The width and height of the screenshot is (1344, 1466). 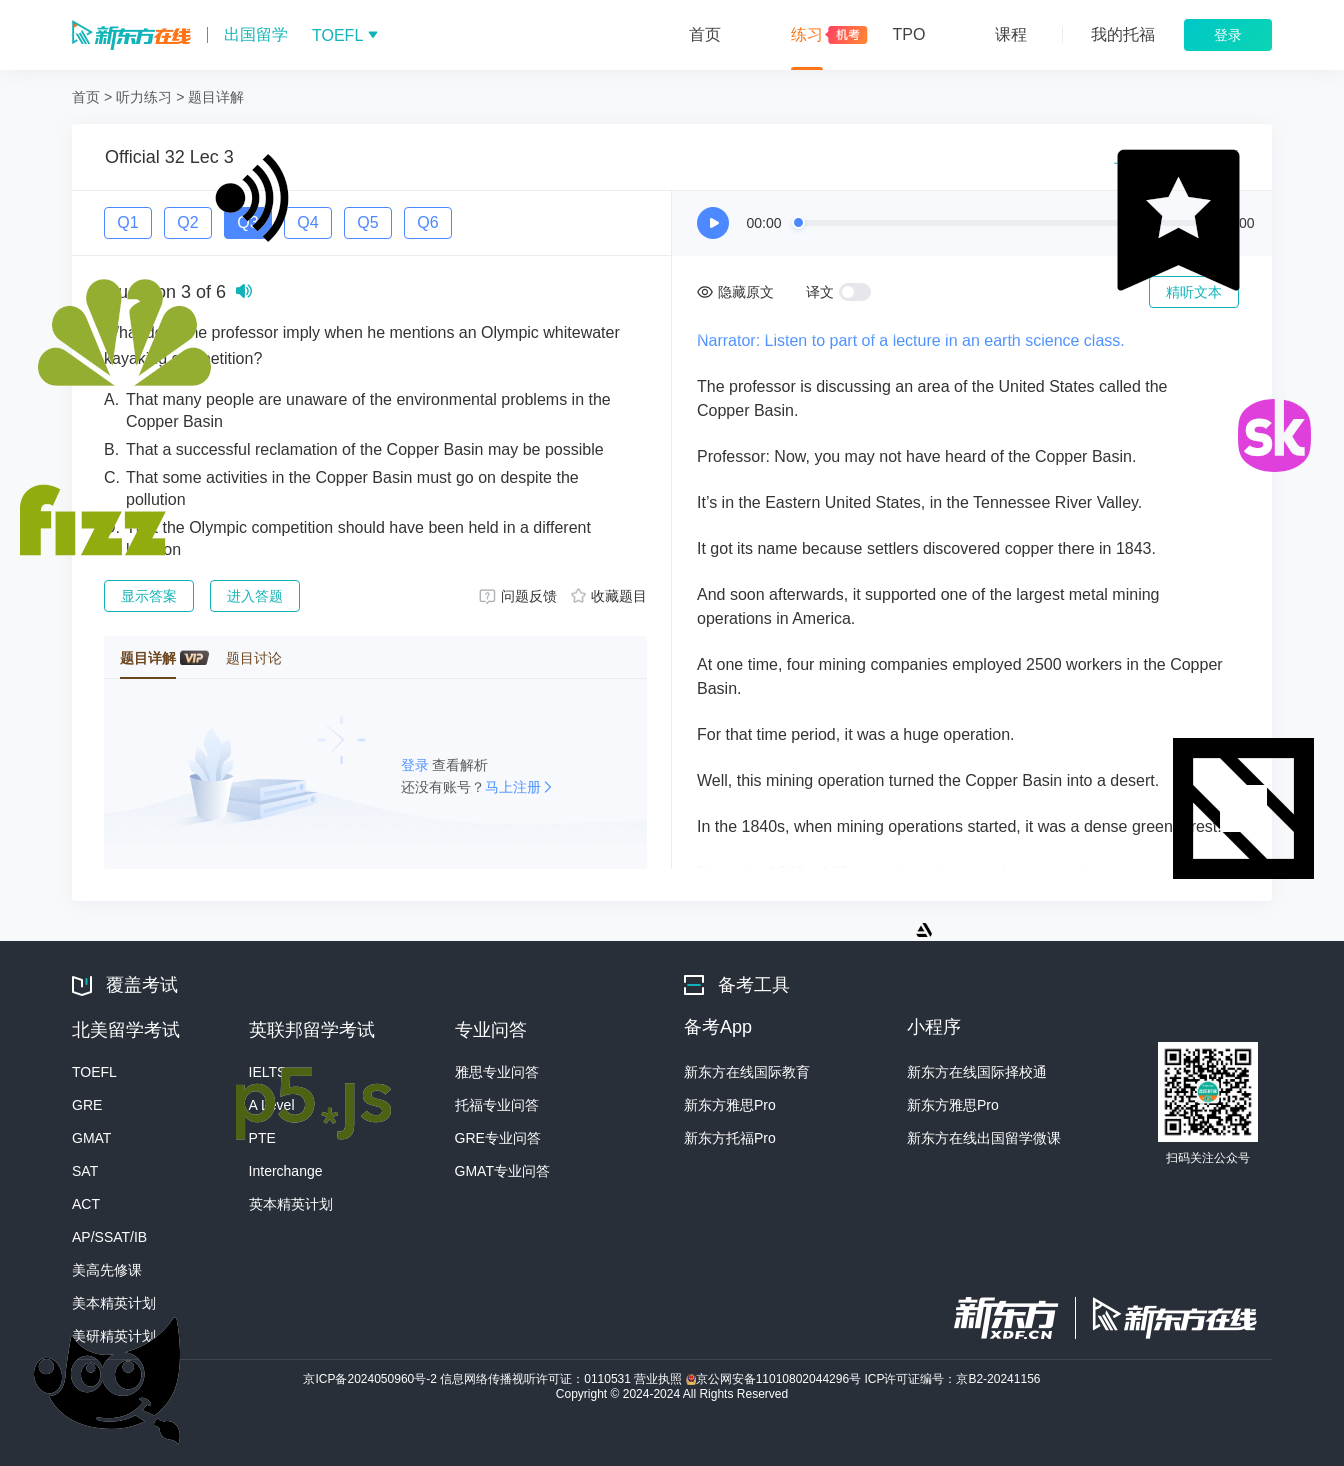 I want to click on save item to favorites, so click(x=1178, y=217).